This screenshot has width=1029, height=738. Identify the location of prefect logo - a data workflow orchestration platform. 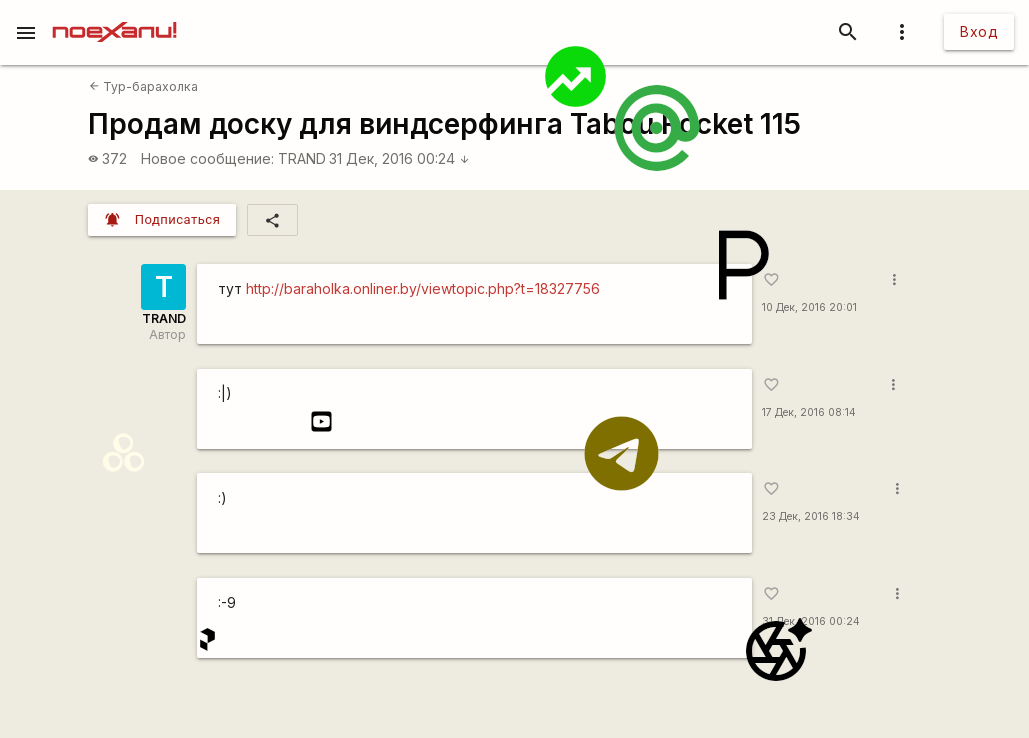
(207, 639).